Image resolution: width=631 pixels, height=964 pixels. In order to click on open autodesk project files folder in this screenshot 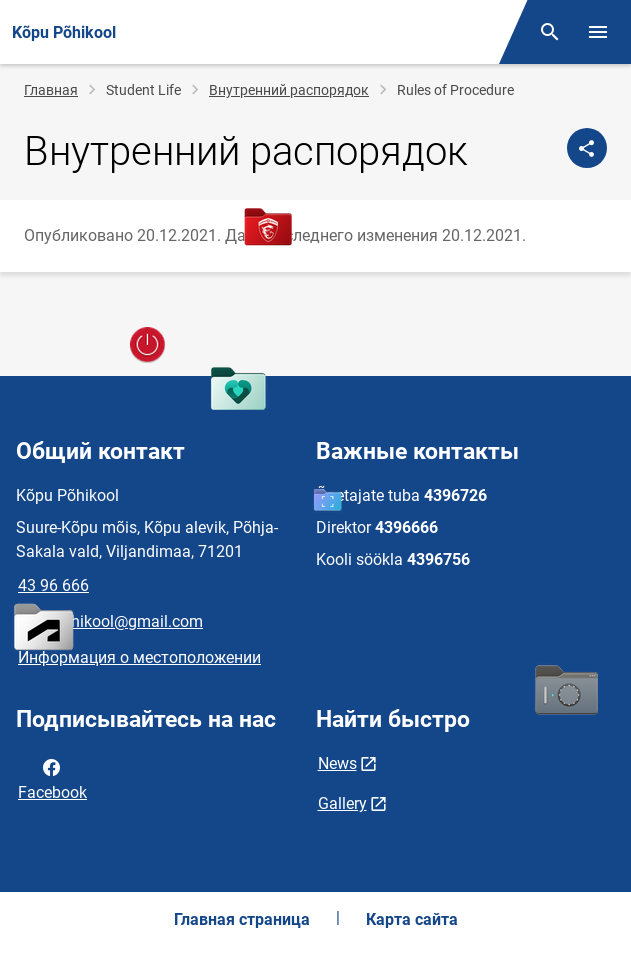, I will do `click(43, 628)`.